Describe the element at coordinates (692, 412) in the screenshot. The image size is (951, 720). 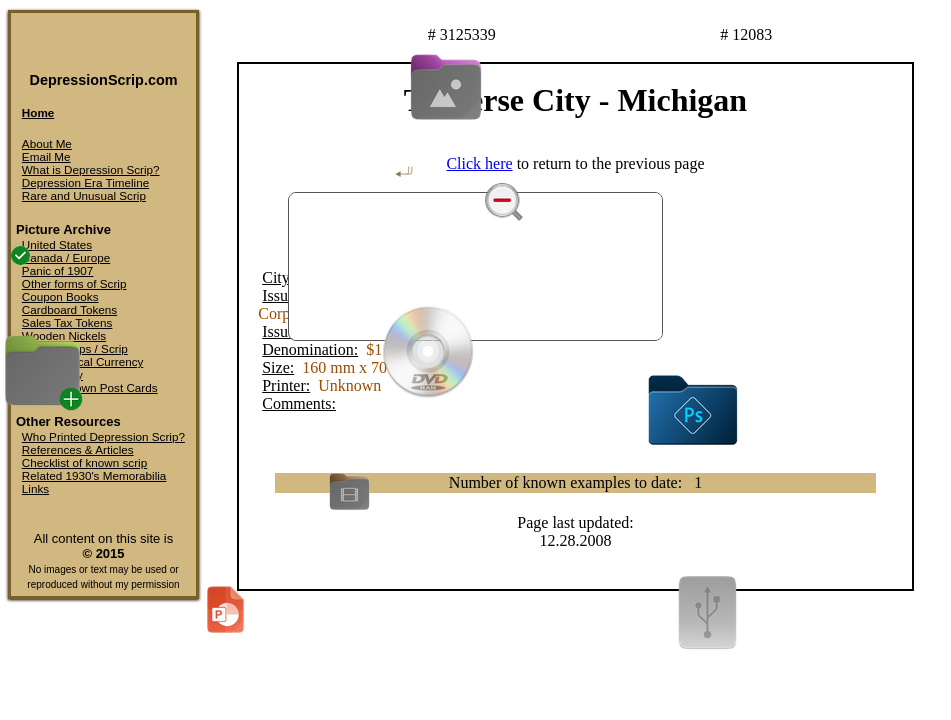
I see `open folder containing Adobe Photoshop Express files` at that location.